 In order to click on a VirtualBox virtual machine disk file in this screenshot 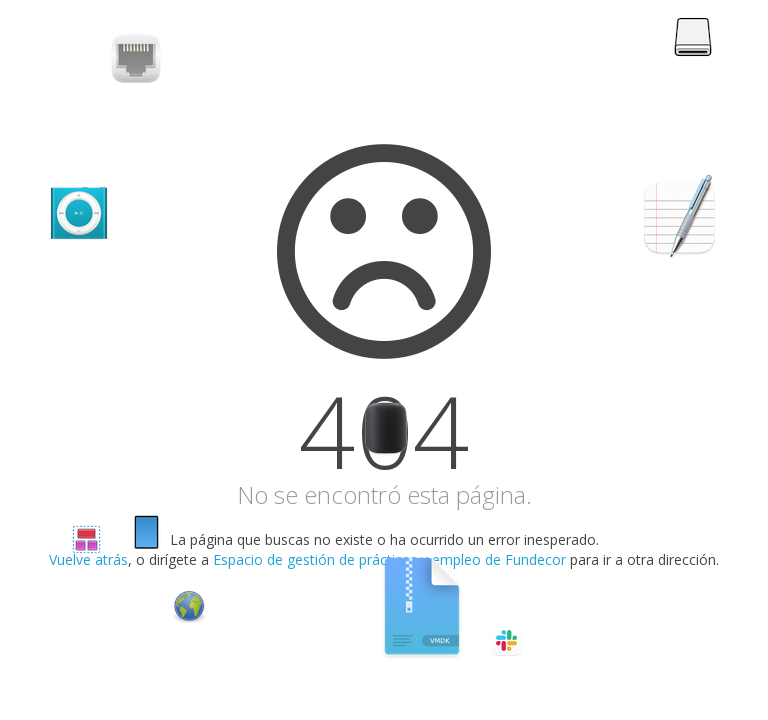, I will do `click(422, 608)`.